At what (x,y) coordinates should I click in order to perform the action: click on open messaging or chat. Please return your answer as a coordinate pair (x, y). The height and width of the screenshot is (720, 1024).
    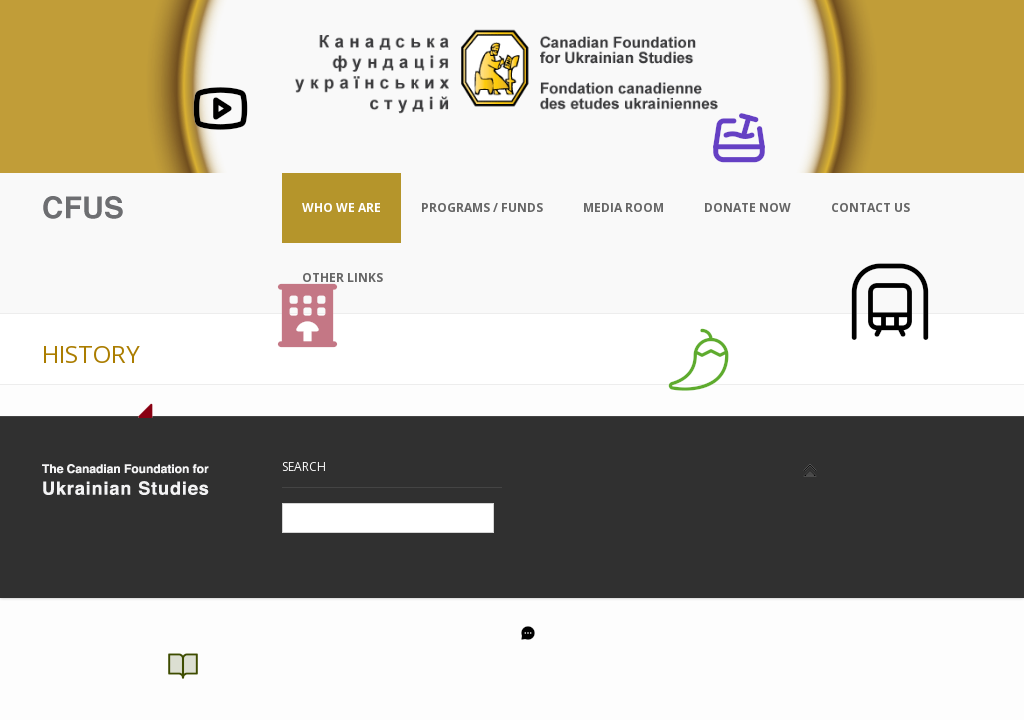
    Looking at the image, I should click on (528, 633).